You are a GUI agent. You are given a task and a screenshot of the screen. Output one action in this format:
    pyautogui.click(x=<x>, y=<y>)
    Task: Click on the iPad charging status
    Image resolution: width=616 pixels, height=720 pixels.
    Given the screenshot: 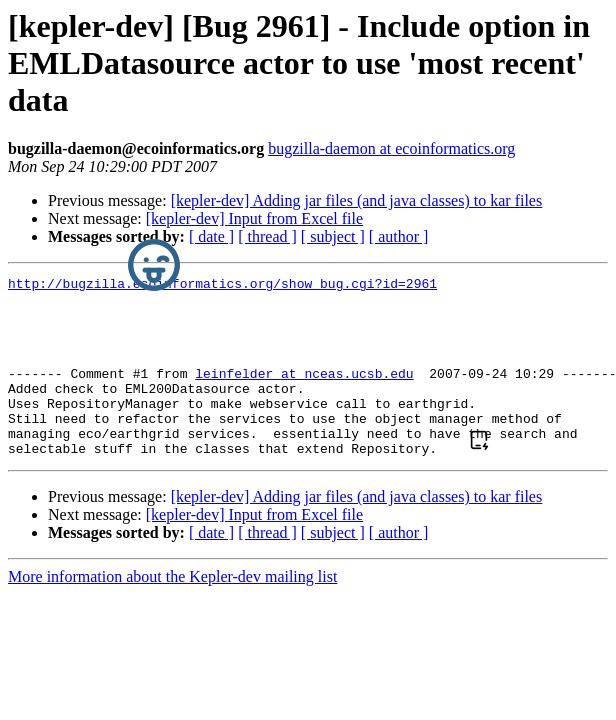 What is the action you would take?
    pyautogui.click(x=479, y=440)
    